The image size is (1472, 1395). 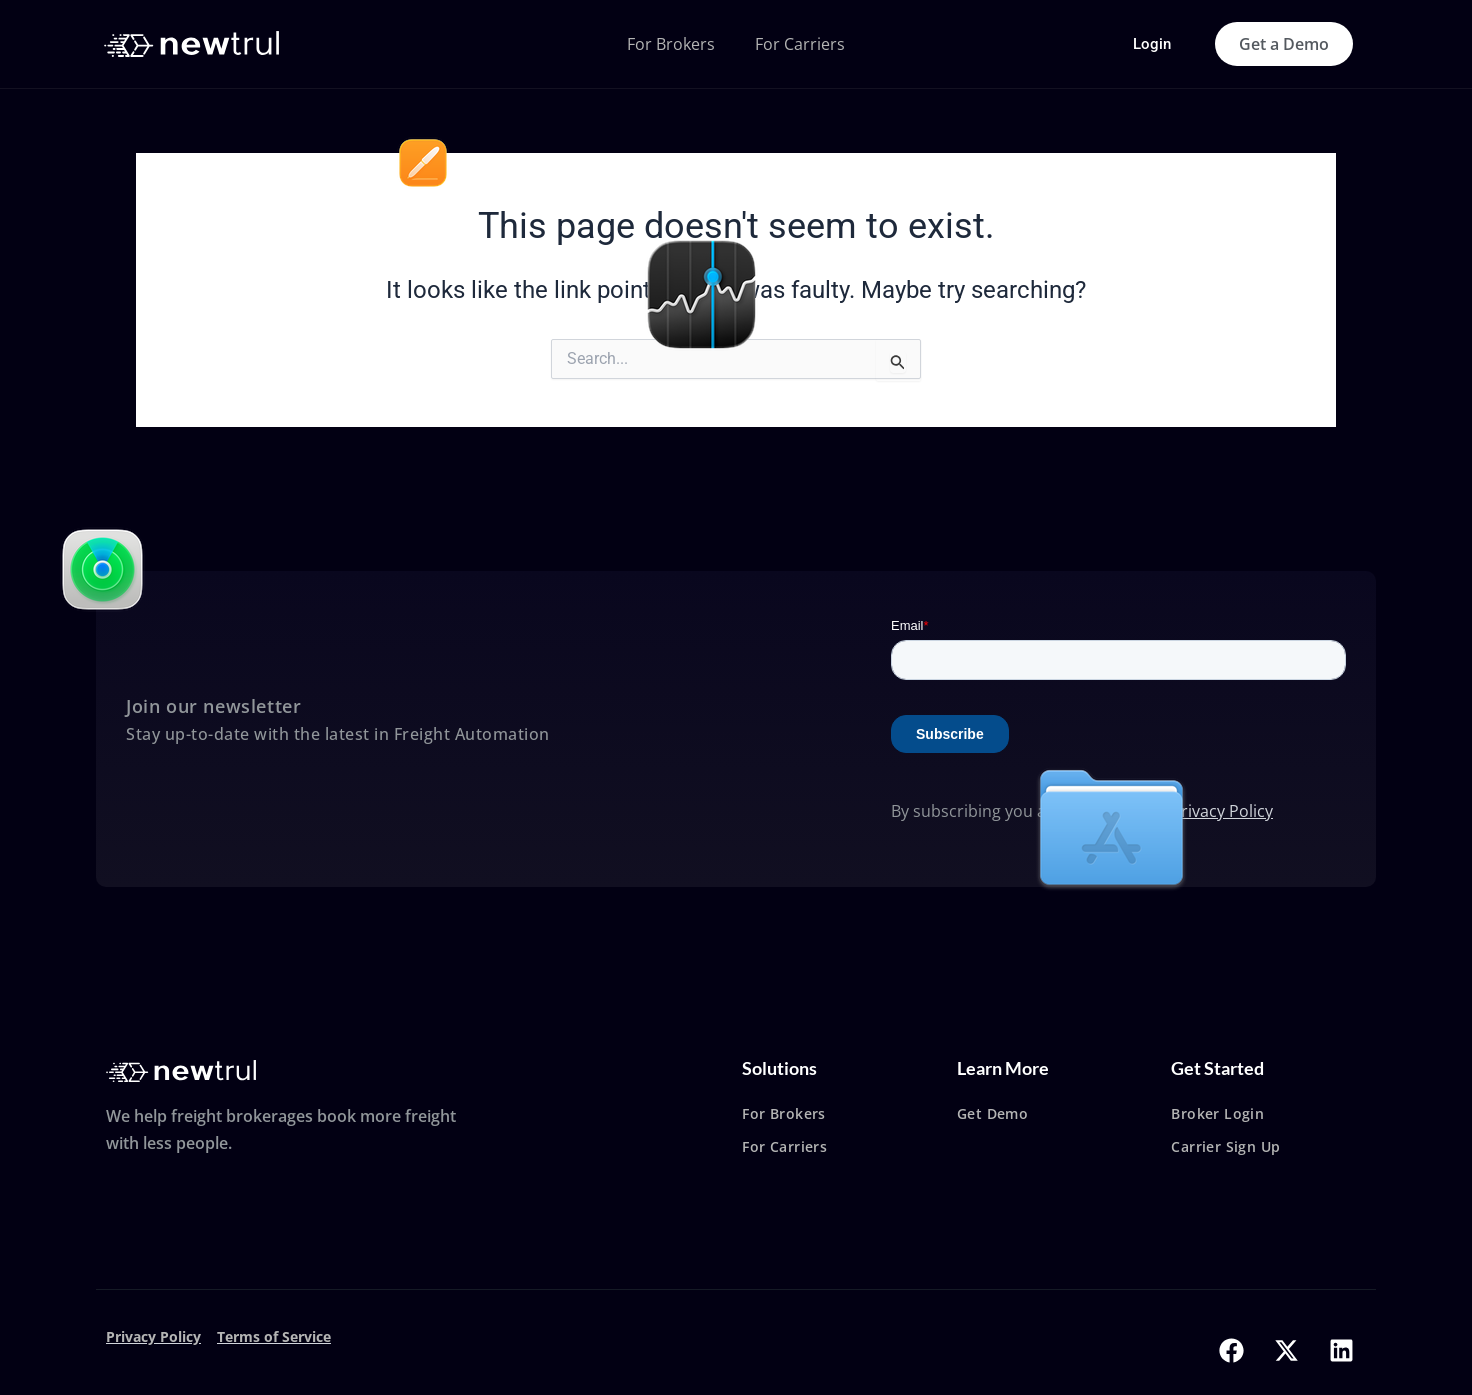 What do you see at coordinates (102, 569) in the screenshot?
I see `open Find My app to locate devices or people` at bounding box center [102, 569].